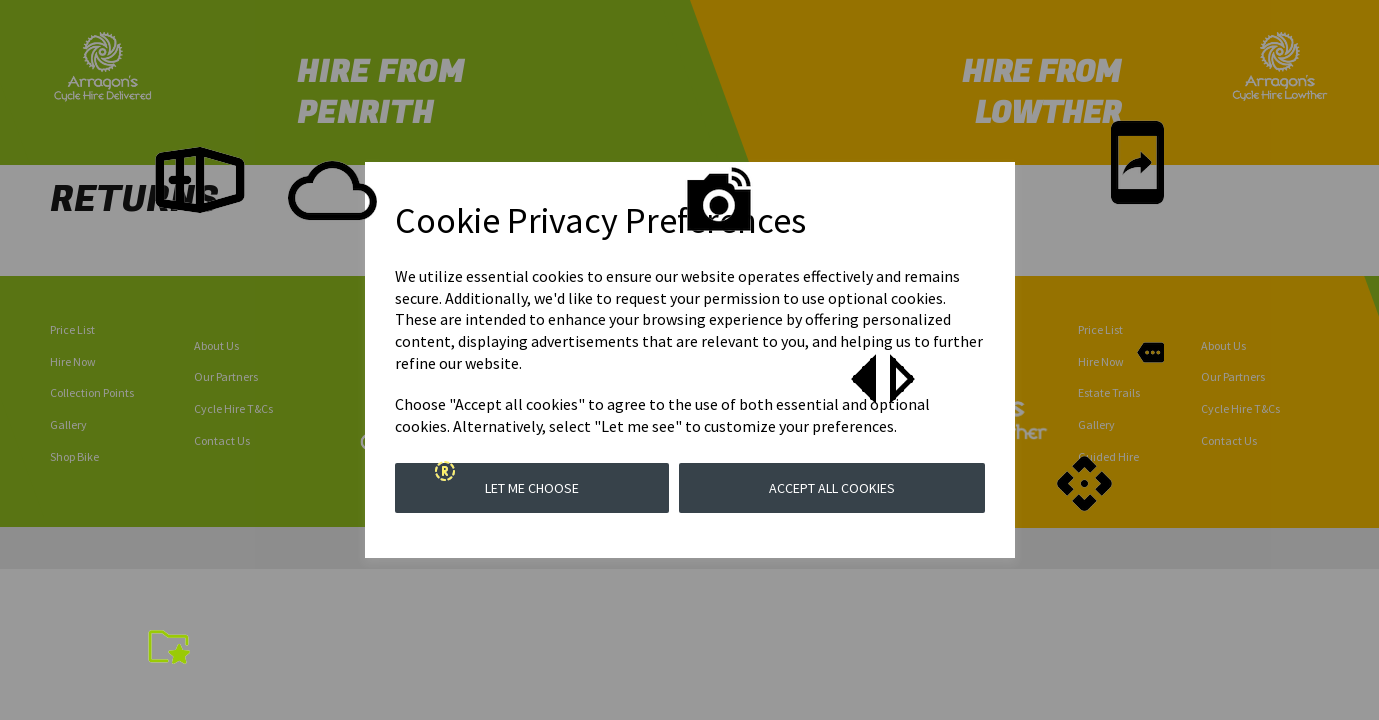  Describe the element at coordinates (719, 199) in the screenshot. I see `connect to a wireless or linked camera` at that location.